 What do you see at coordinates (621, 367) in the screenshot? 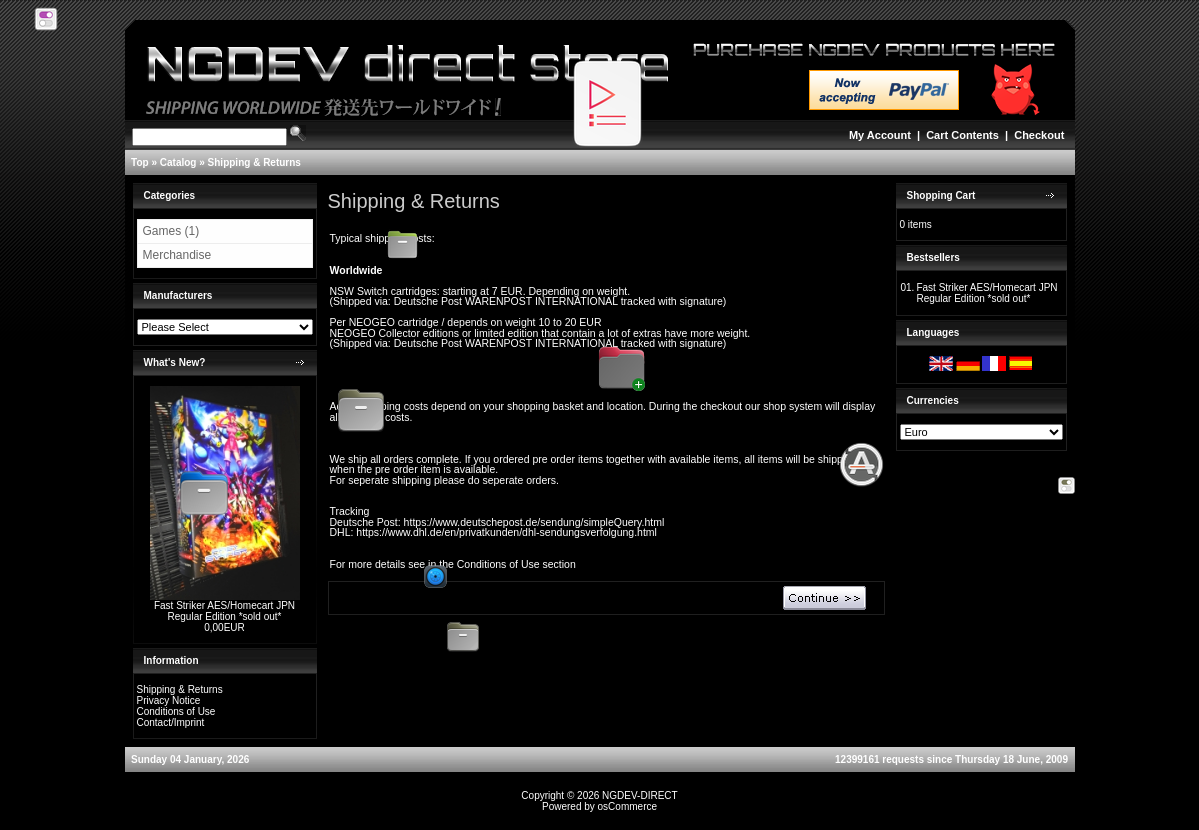
I see `create a new folder` at bounding box center [621, 367].